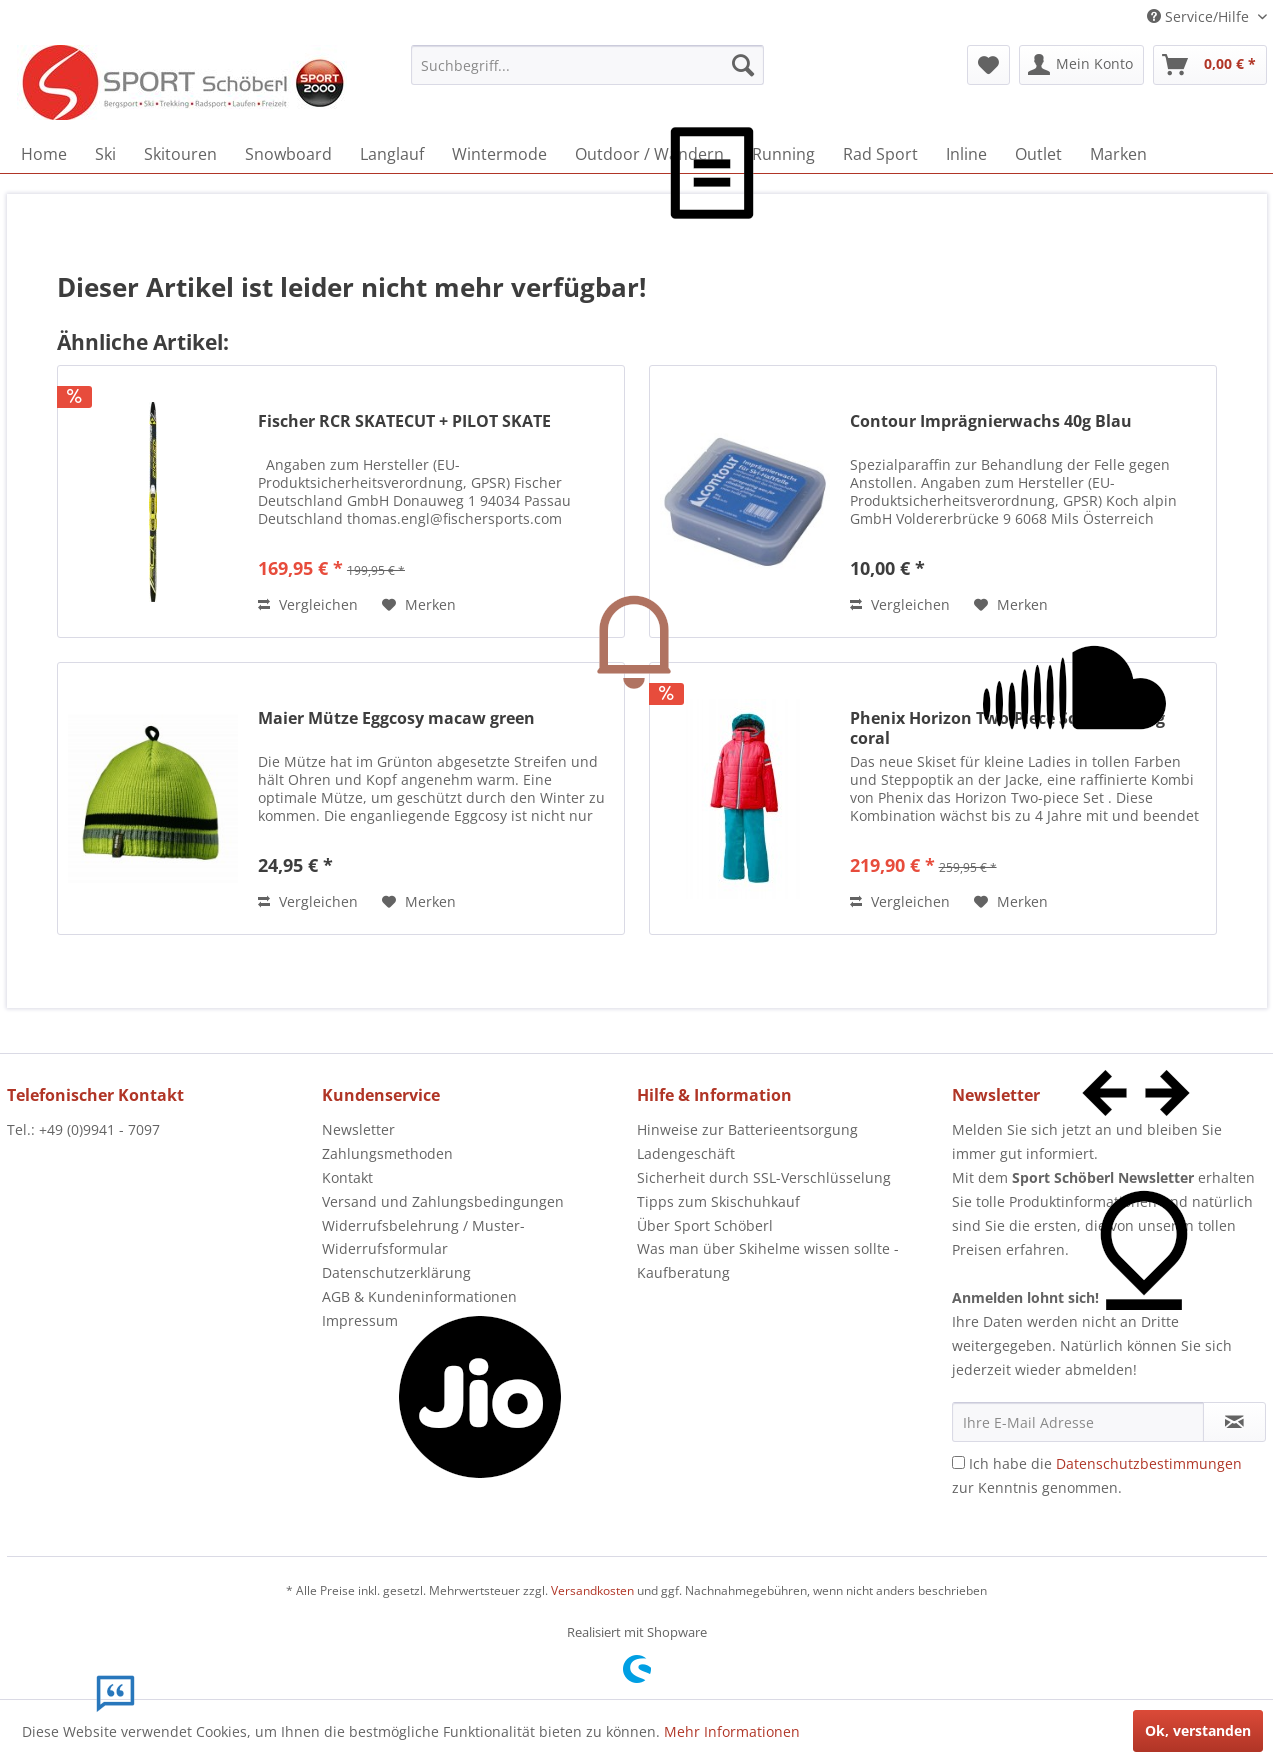  Describe the element at coordinates (712, 173) in the screenshot. I see `view invoice or billing details` at that location.